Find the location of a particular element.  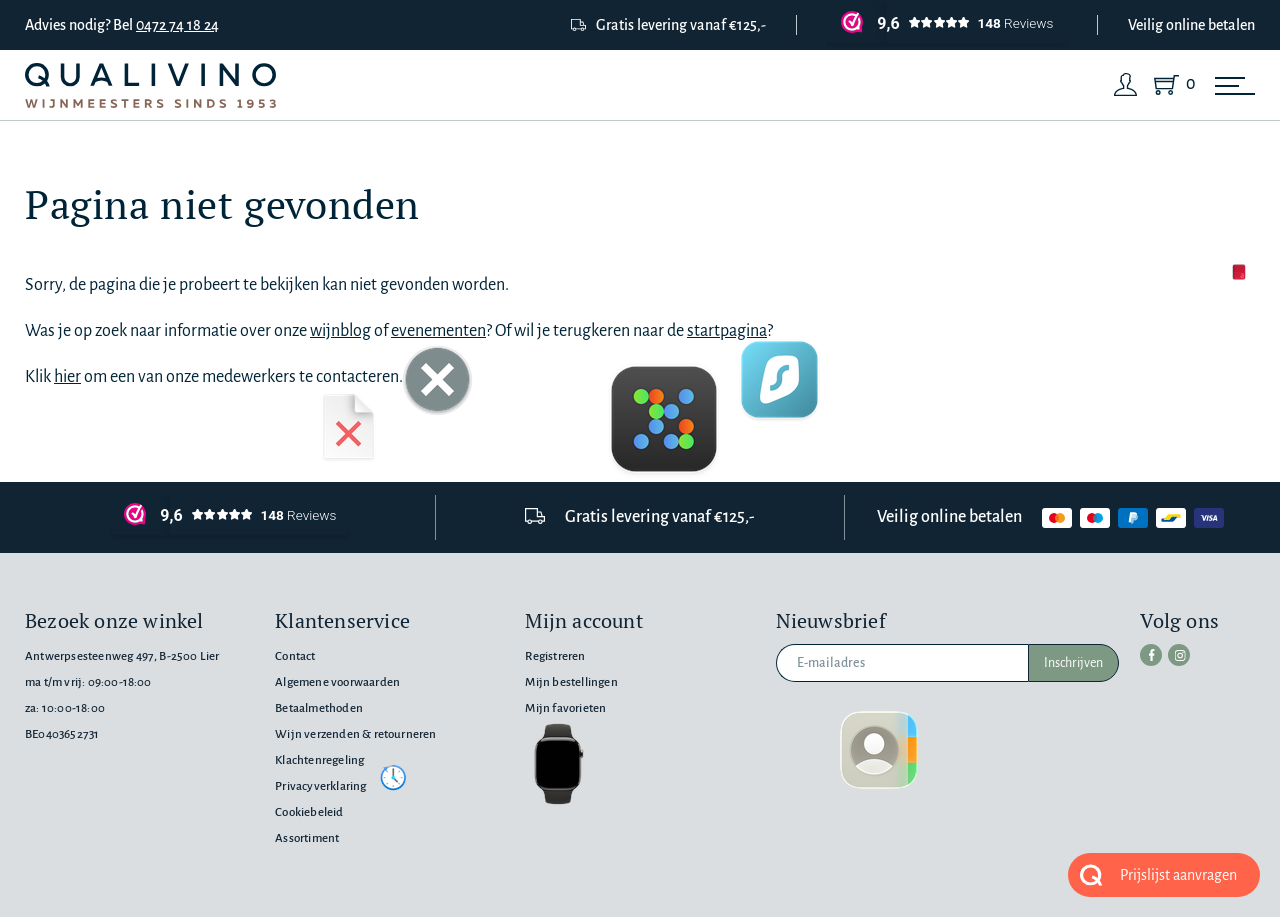

a broken or invalid symbolic link file is located at coordinates (348, 427).